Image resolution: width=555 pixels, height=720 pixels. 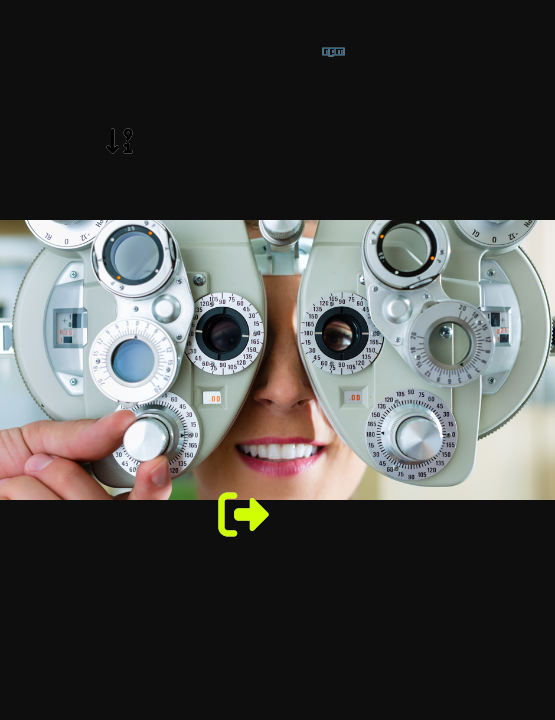 What do you see at coordinates (243, 514) in the screenshot?
I see `log out of your account` at bounding box center [243, 514].